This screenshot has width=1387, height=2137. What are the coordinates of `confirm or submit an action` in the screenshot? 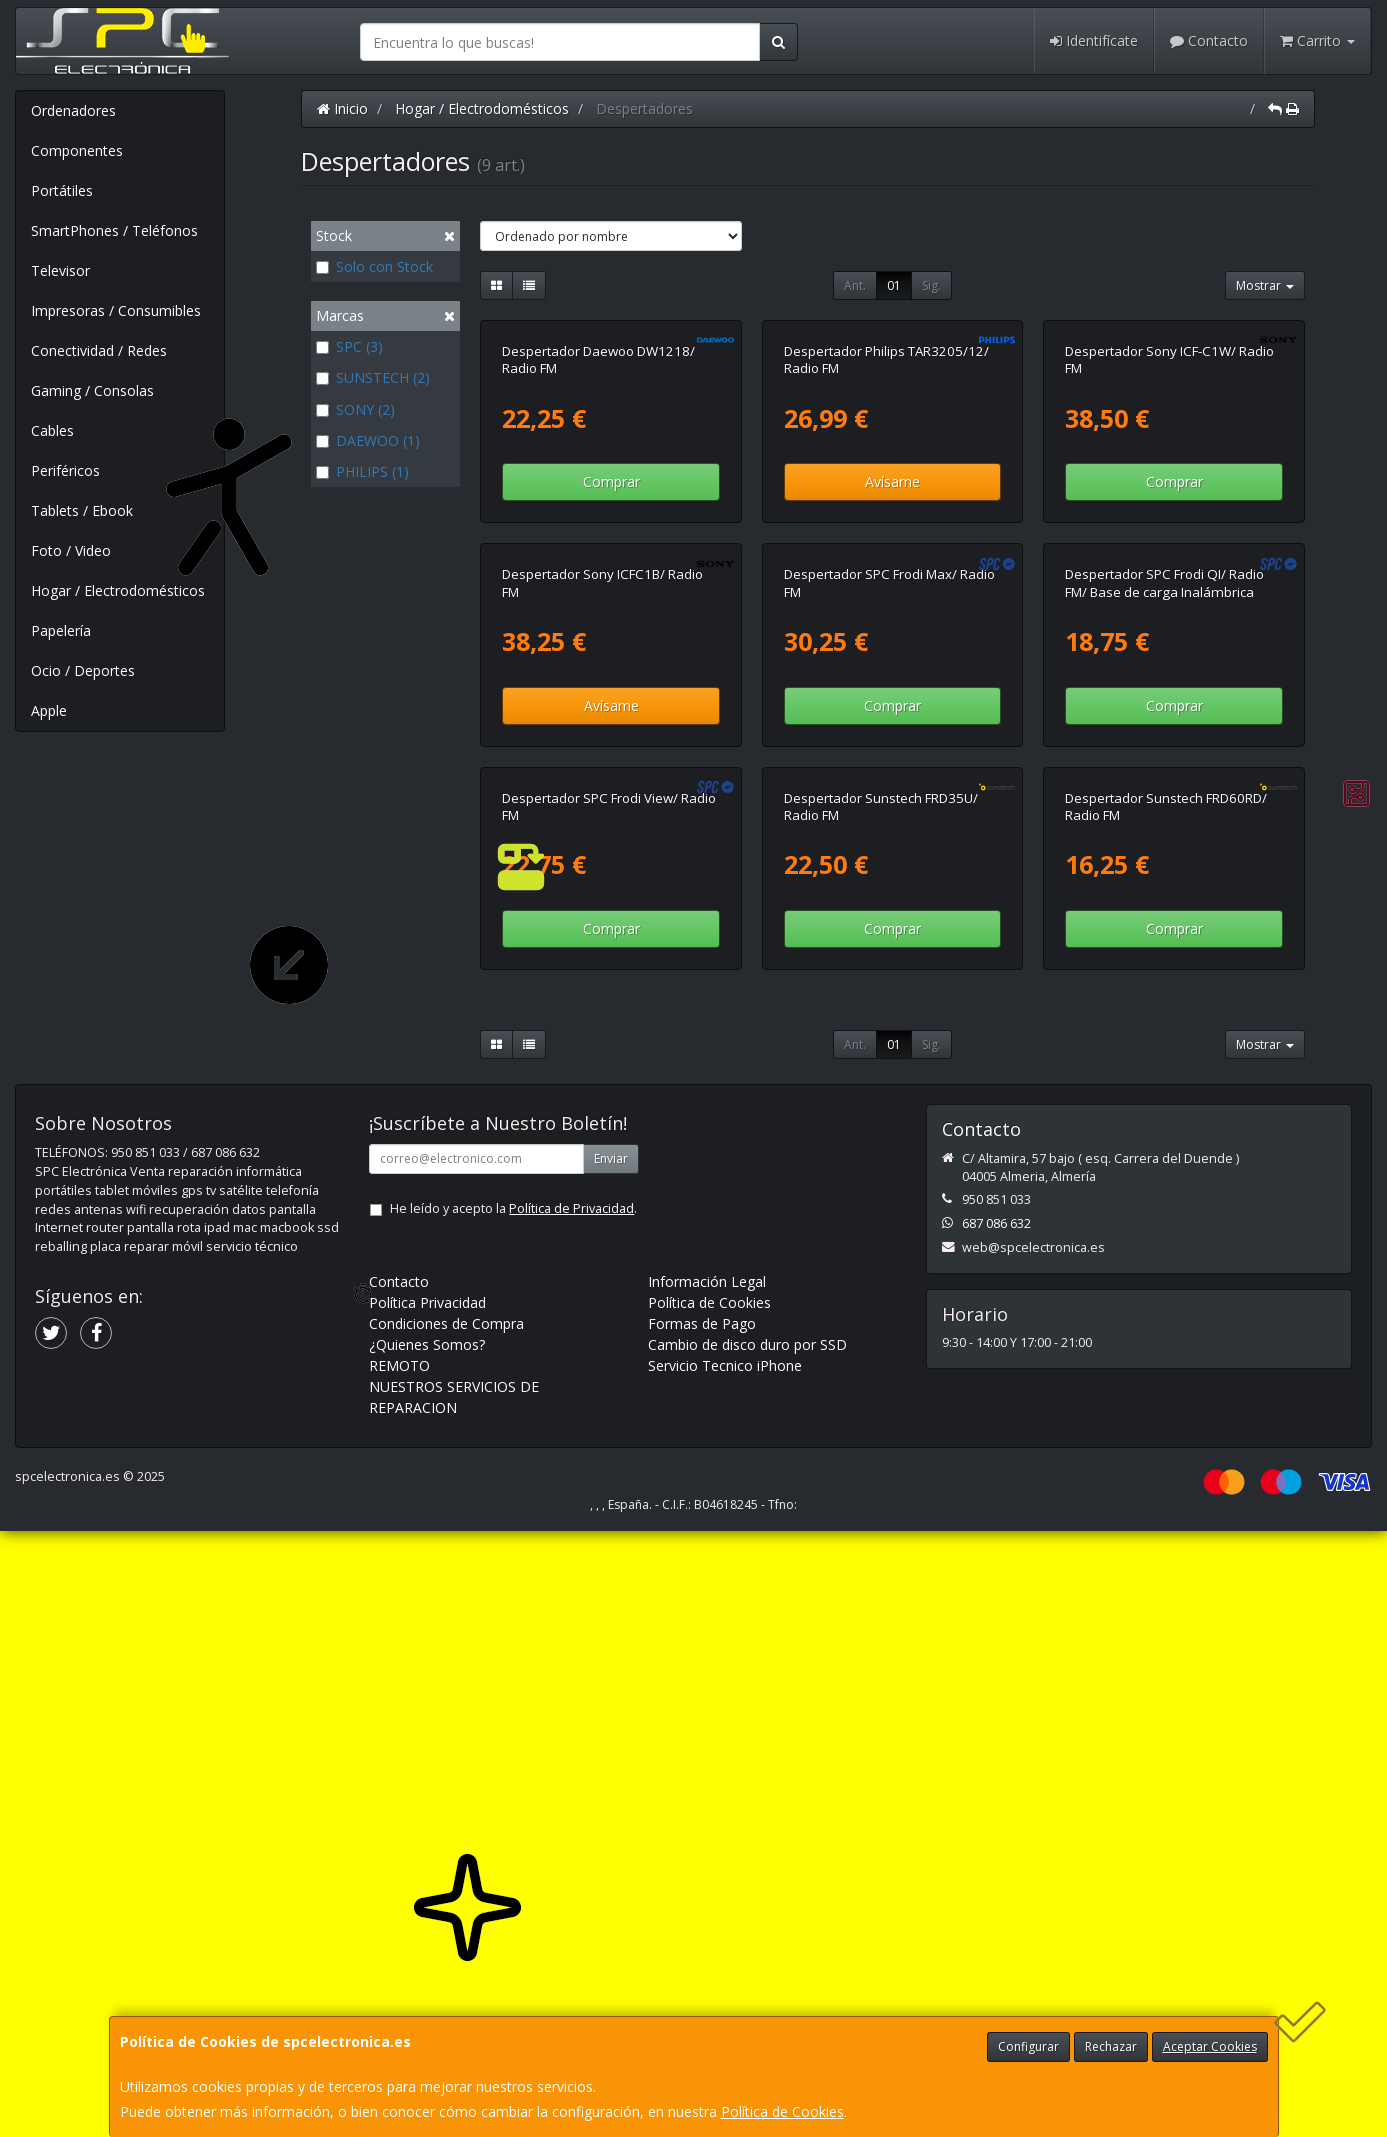 It's located at (1299, 2021).